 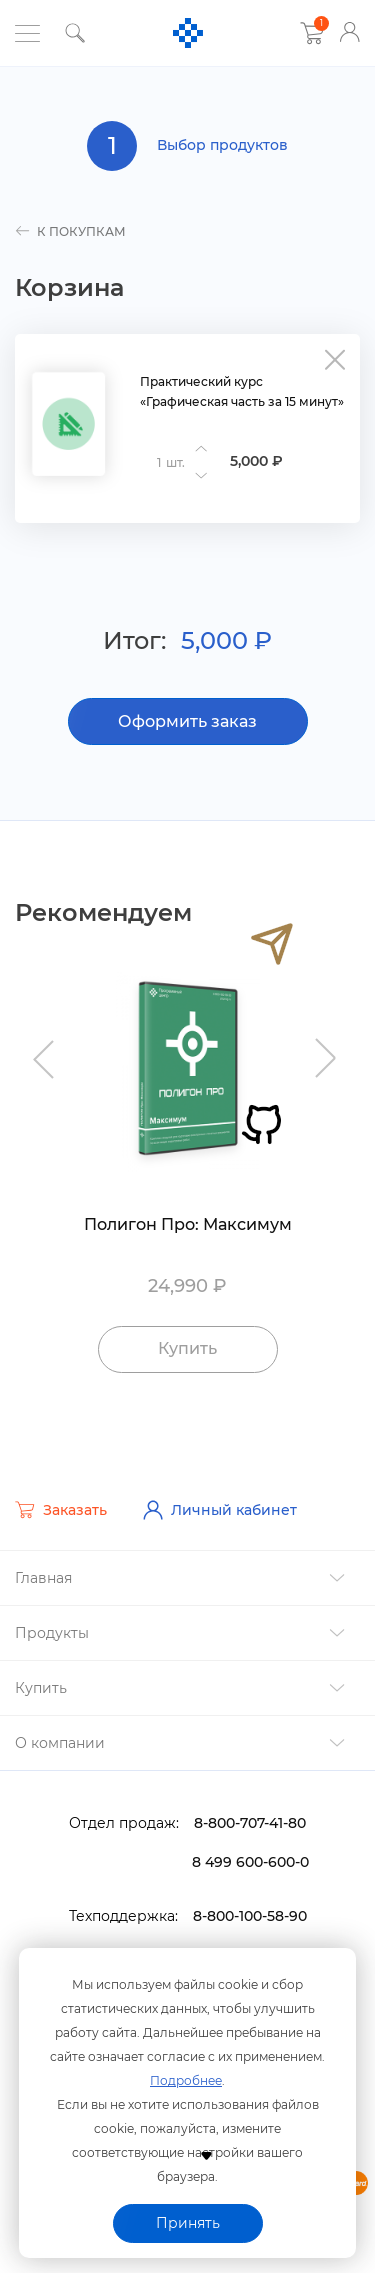 I want to click on send a message, so click(x=274, y=942).